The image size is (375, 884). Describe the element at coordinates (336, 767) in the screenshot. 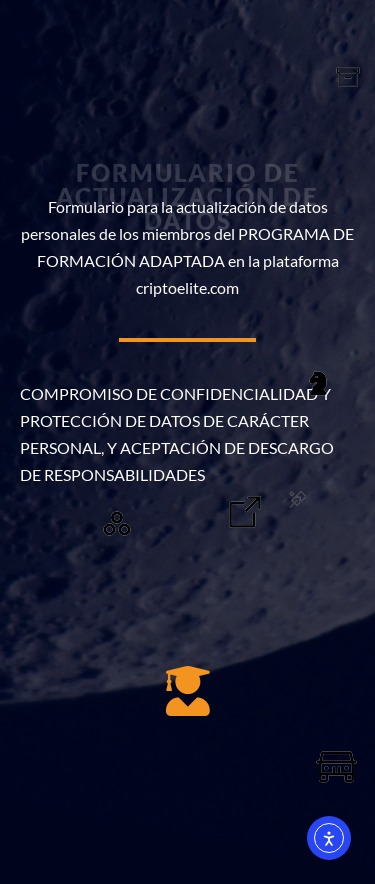

I see `select vehicle type as jeep or SUV` at that location.